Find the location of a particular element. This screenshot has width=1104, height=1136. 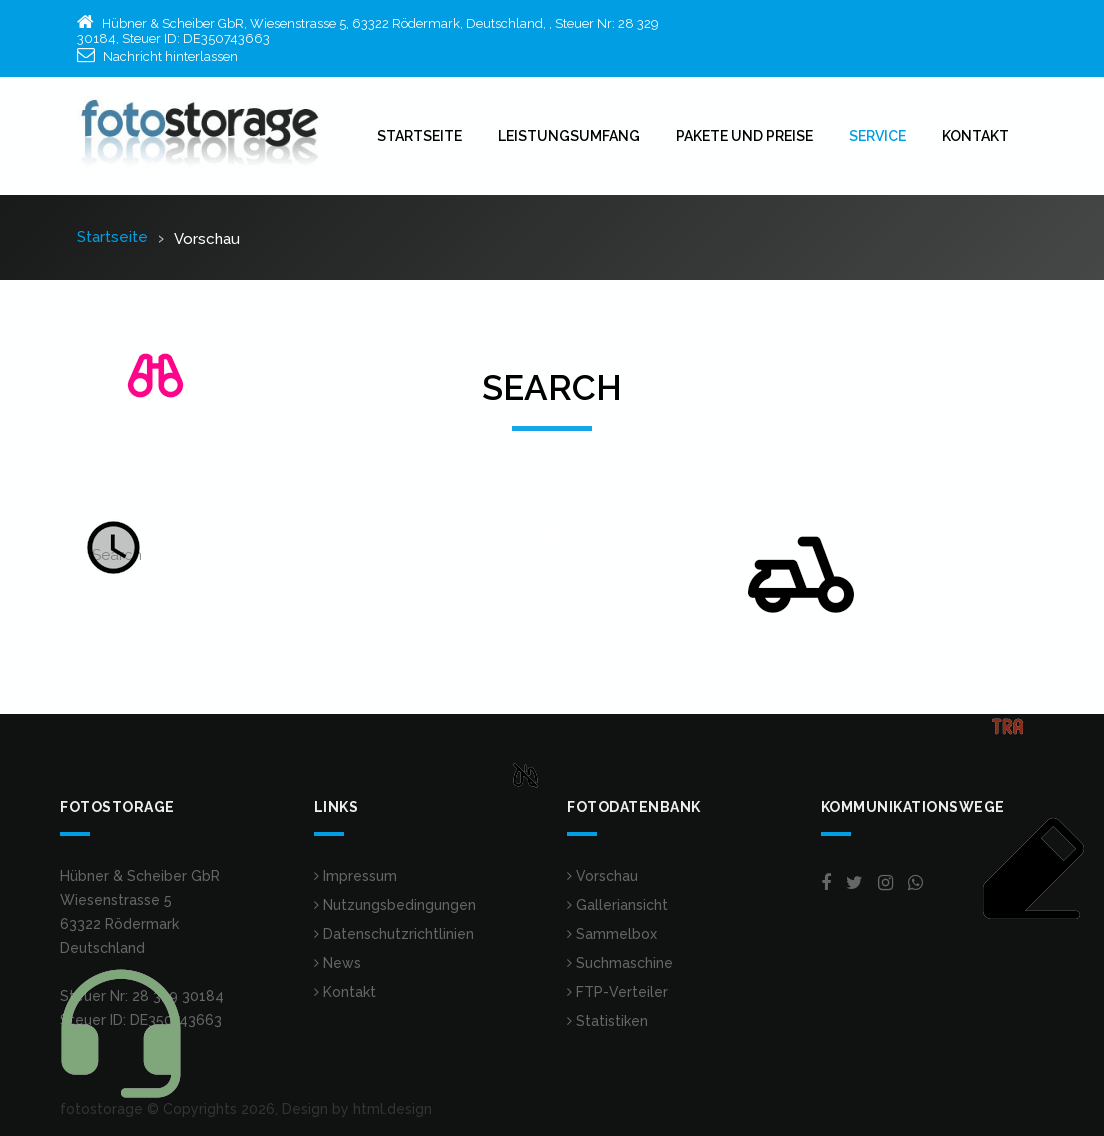

perform an HTTP TRACE request is located at coordinates (1007, 726).